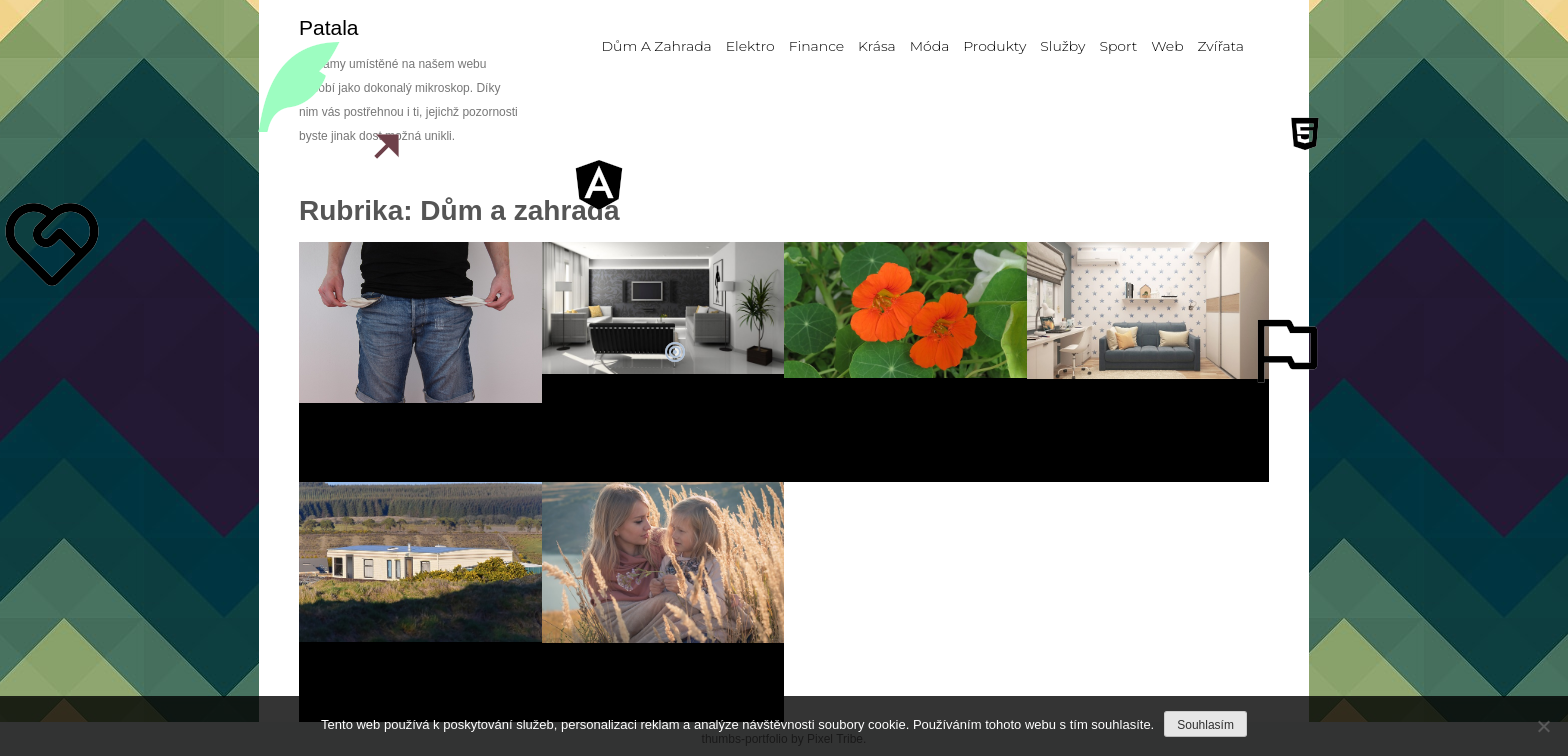 Image resolution: width=1568 pixels, height=756 pixels. I want to click on activate focus mode, so click(675, 352).